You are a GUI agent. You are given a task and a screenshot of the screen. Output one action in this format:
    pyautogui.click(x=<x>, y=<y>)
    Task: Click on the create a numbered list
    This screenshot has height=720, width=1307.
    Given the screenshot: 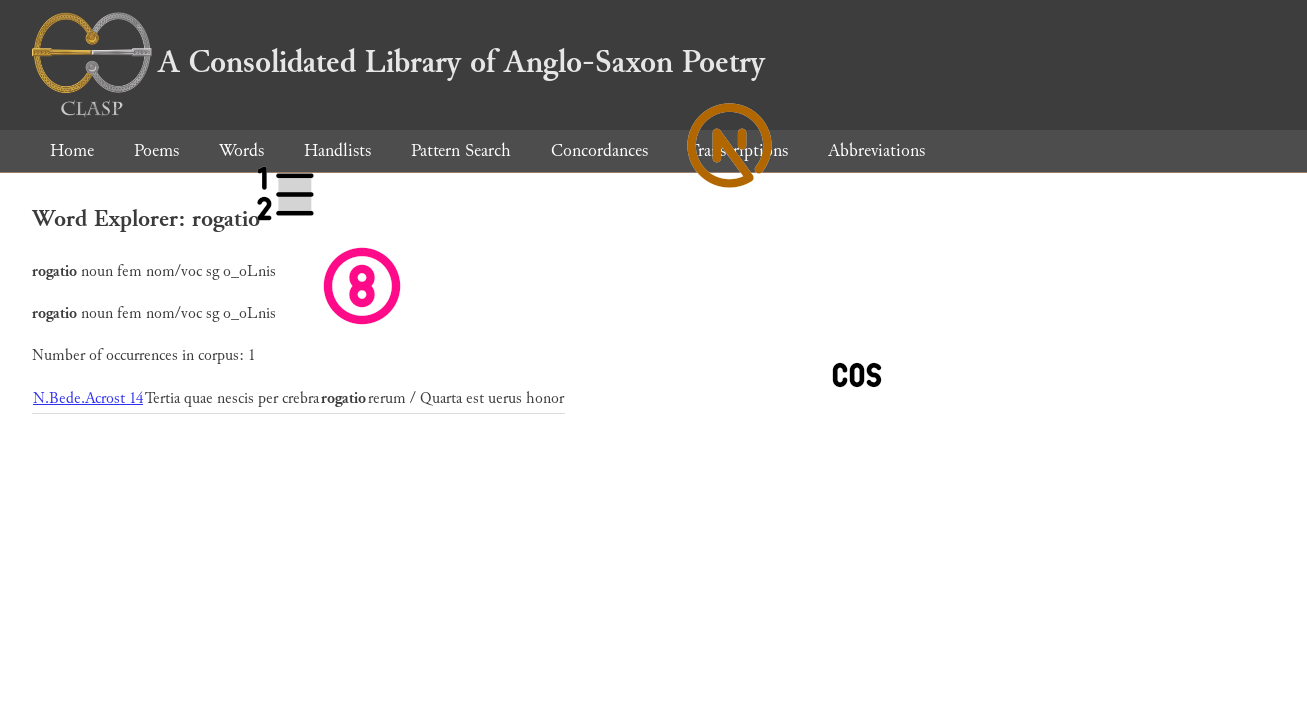 What is the action you would take?
    pyautogui.click(x=285, y=194)
    